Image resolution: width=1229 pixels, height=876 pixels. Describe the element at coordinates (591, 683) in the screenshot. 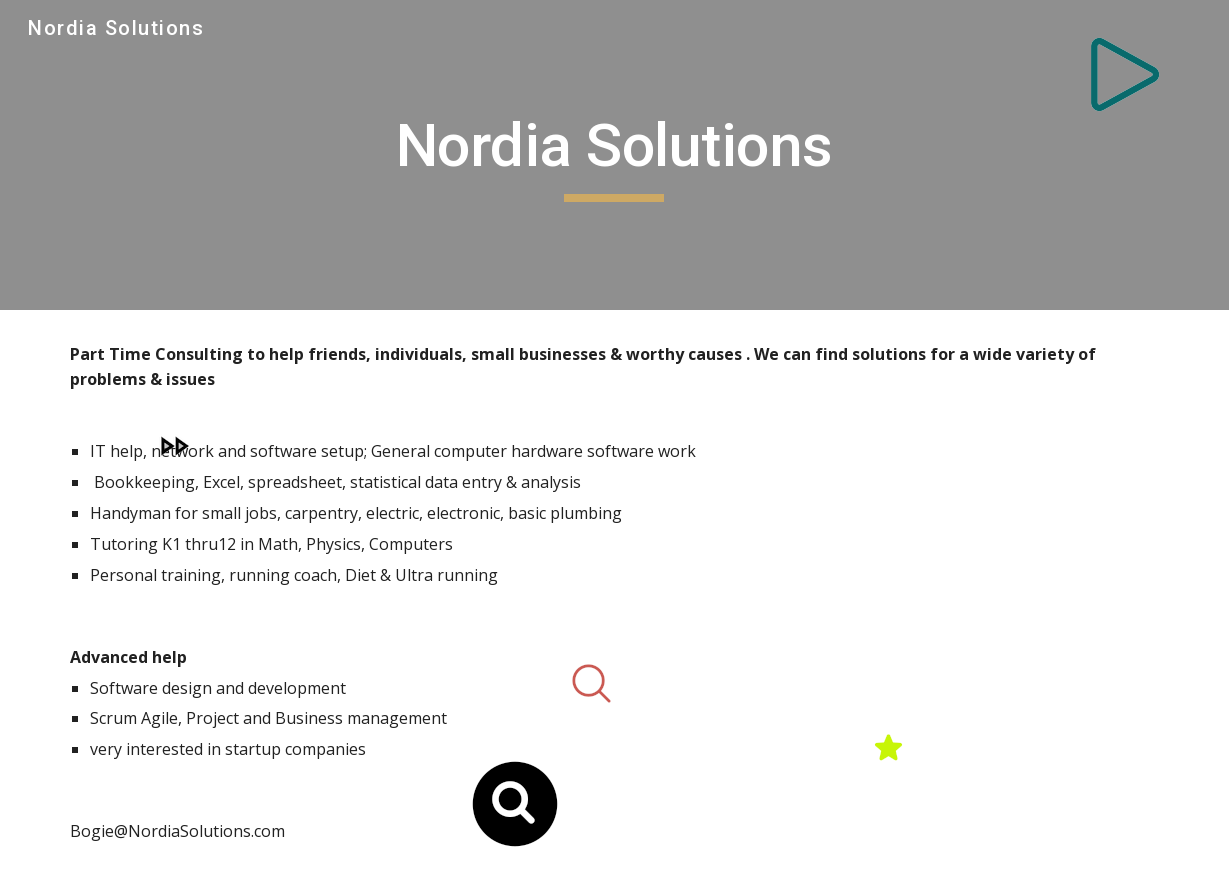

I see `search for content` at that location.